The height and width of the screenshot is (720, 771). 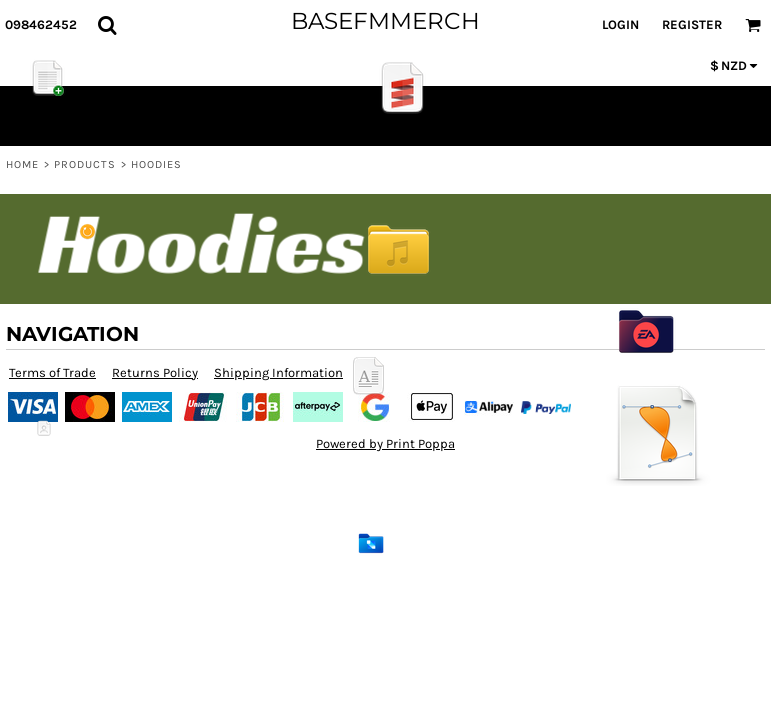 I want to click on create a new document, so click(x=47, y=77).